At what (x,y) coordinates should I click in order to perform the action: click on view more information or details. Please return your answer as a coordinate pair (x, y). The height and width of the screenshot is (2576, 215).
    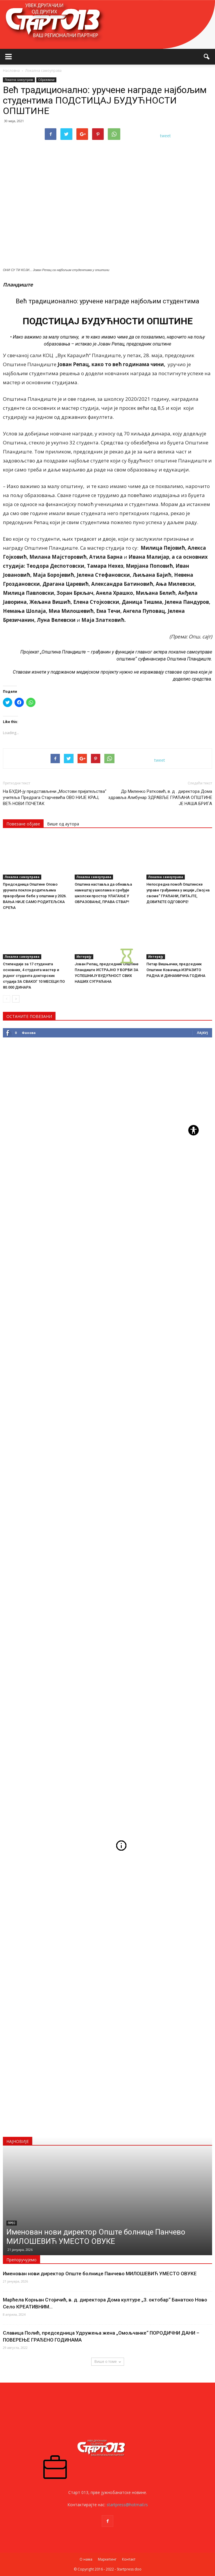
    Looking at the image, I should click on (121, 1845).